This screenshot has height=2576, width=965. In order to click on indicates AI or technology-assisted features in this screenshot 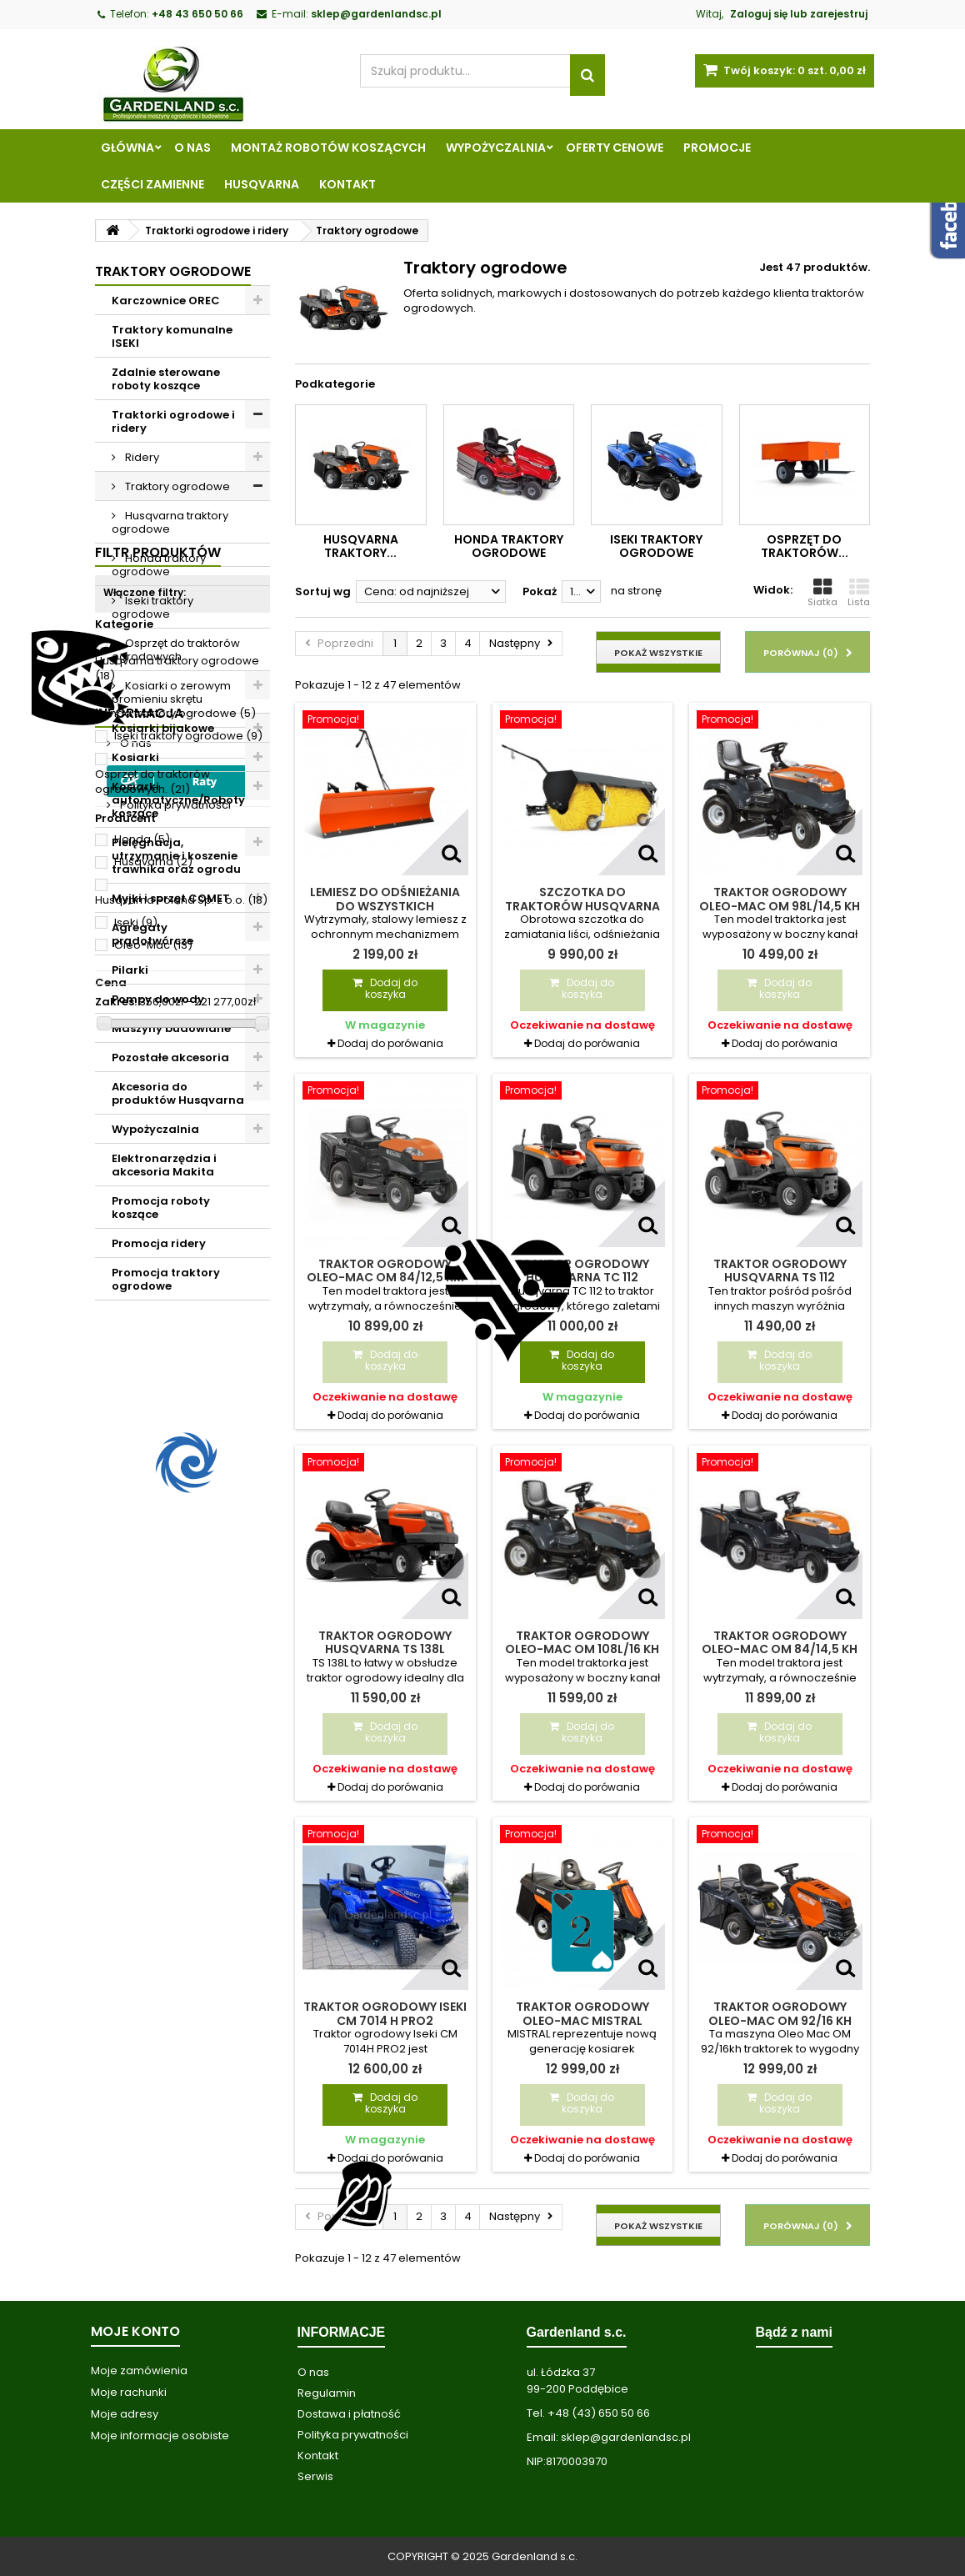, I will do `click(508, 1301)`.